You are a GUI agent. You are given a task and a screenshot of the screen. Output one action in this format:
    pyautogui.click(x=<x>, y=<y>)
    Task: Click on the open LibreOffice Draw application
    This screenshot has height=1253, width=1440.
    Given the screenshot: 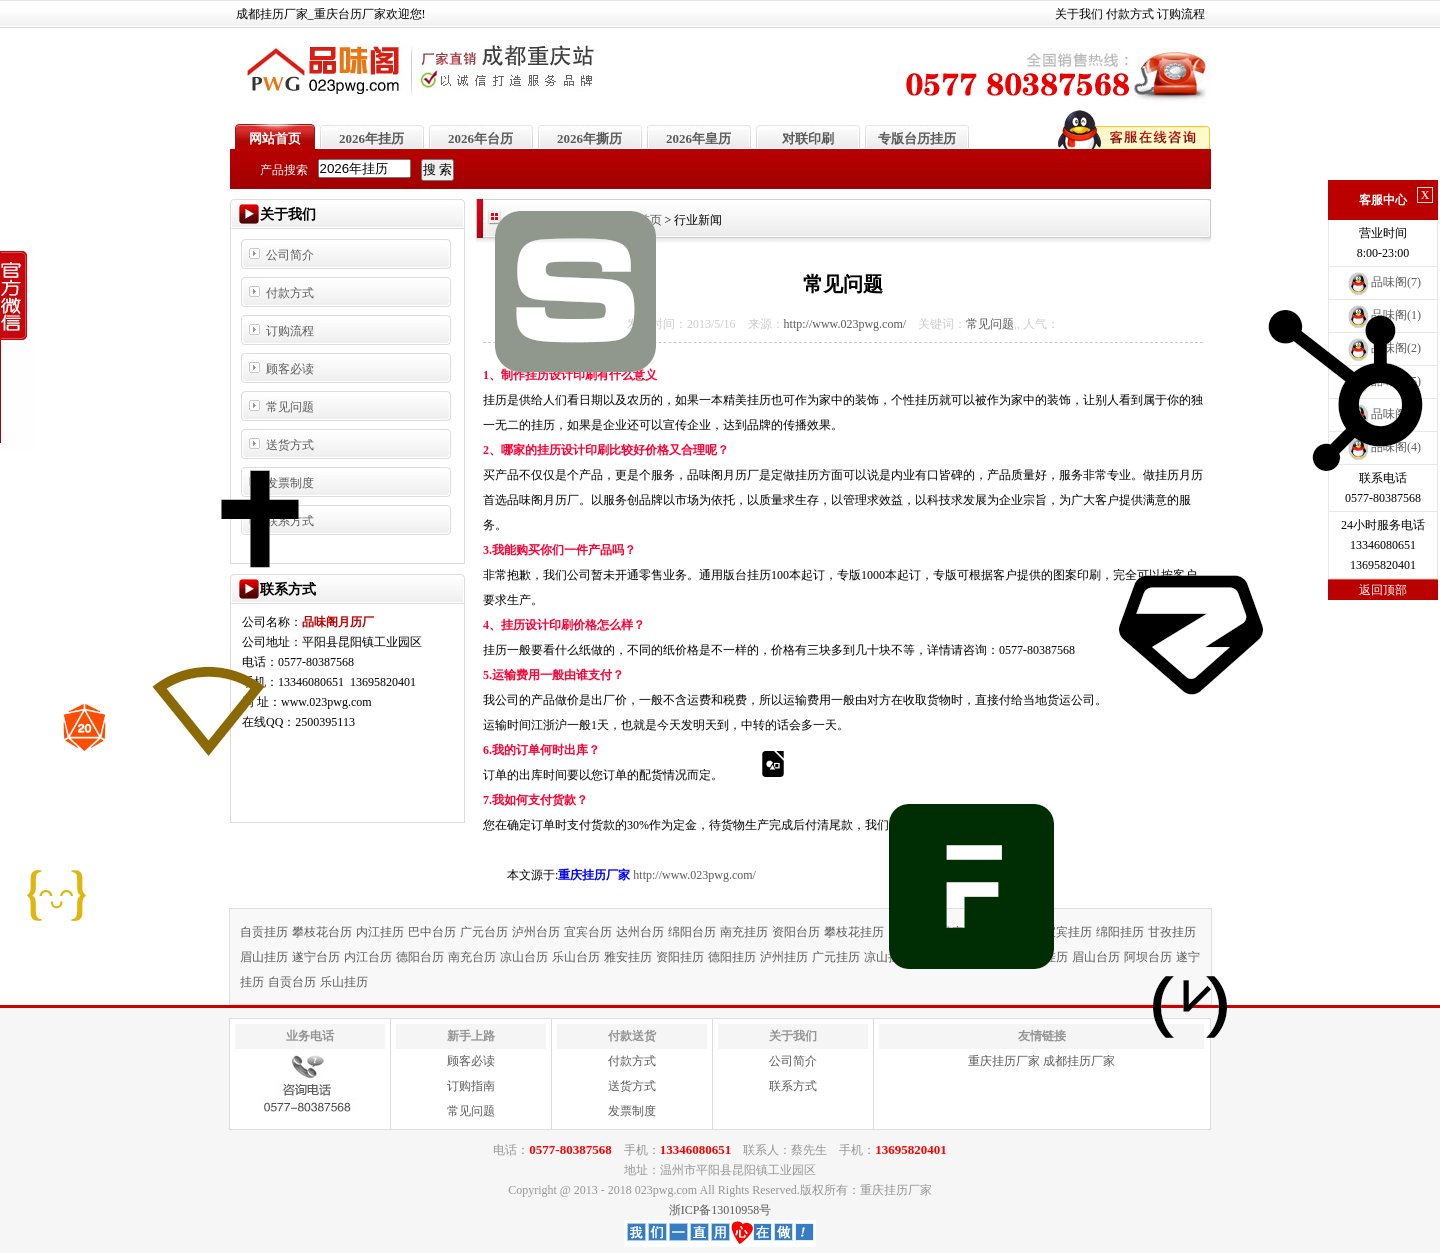 What is the action you would take?
    pyautogui.click(x=773, y=764)
    